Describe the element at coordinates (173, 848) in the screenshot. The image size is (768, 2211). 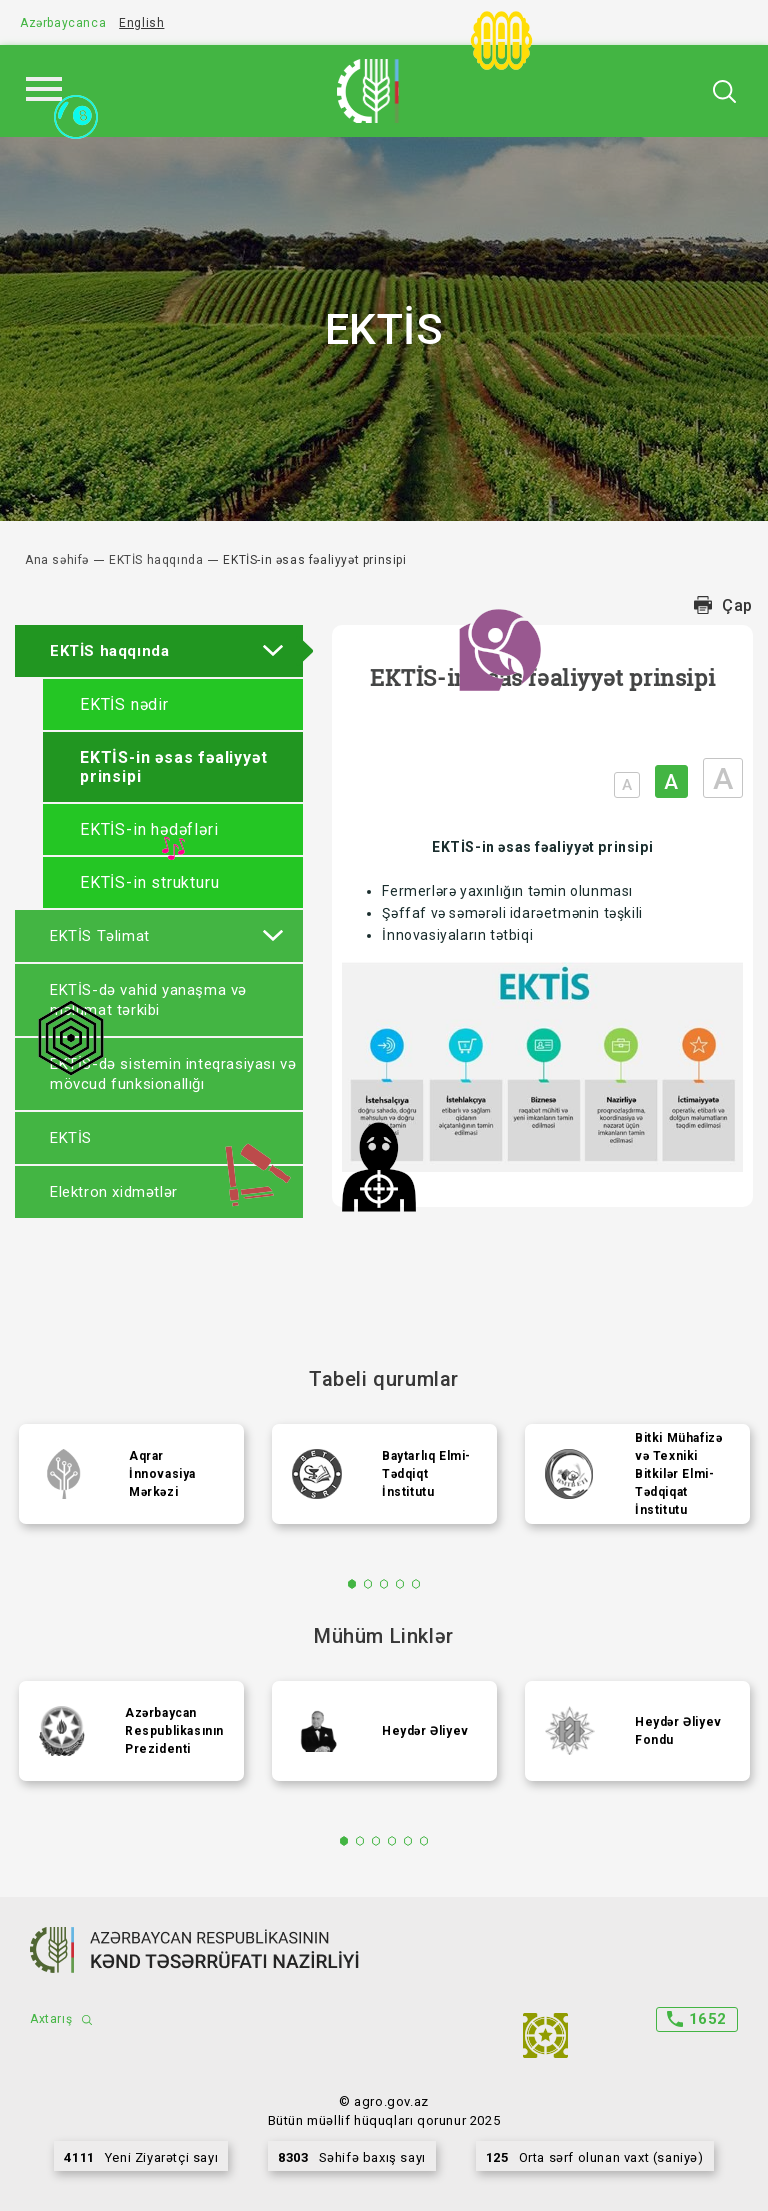
I see `access music or audio player` at that location.